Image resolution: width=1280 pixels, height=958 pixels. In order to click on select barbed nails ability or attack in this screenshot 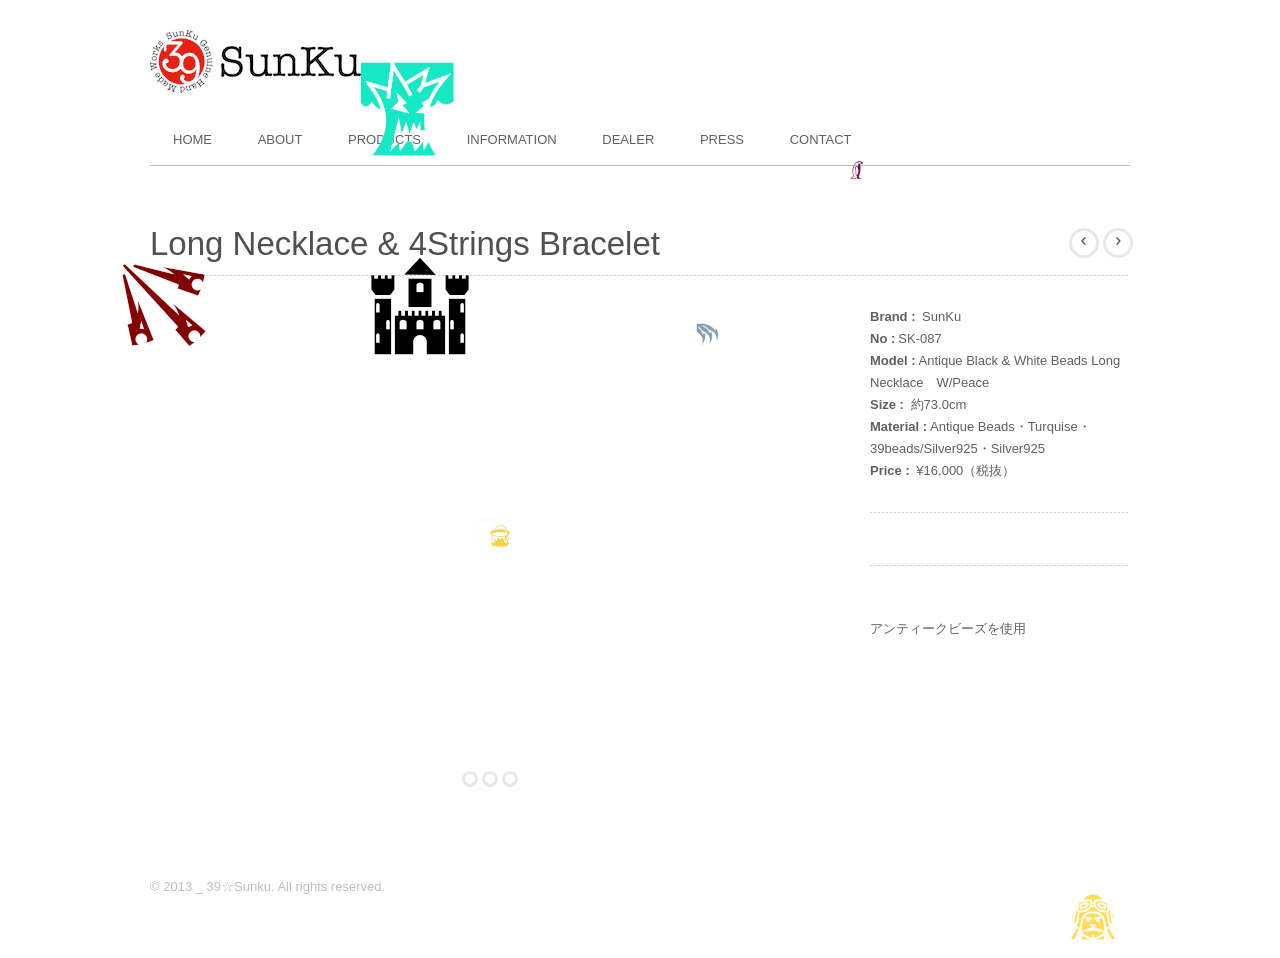, I will do `click(707, 334)`.